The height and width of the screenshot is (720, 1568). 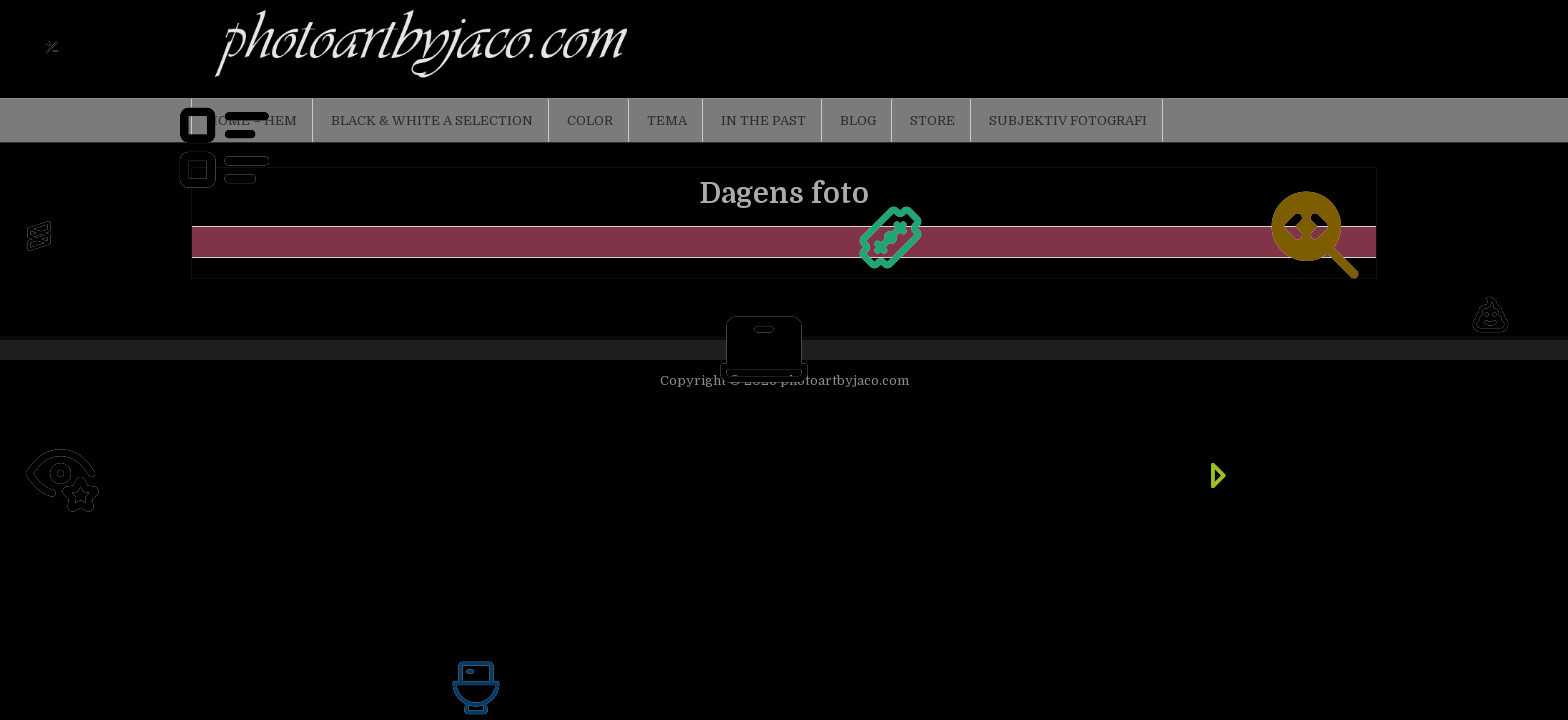 I want to click on open sublime text editor, so click(x=39, y=236).